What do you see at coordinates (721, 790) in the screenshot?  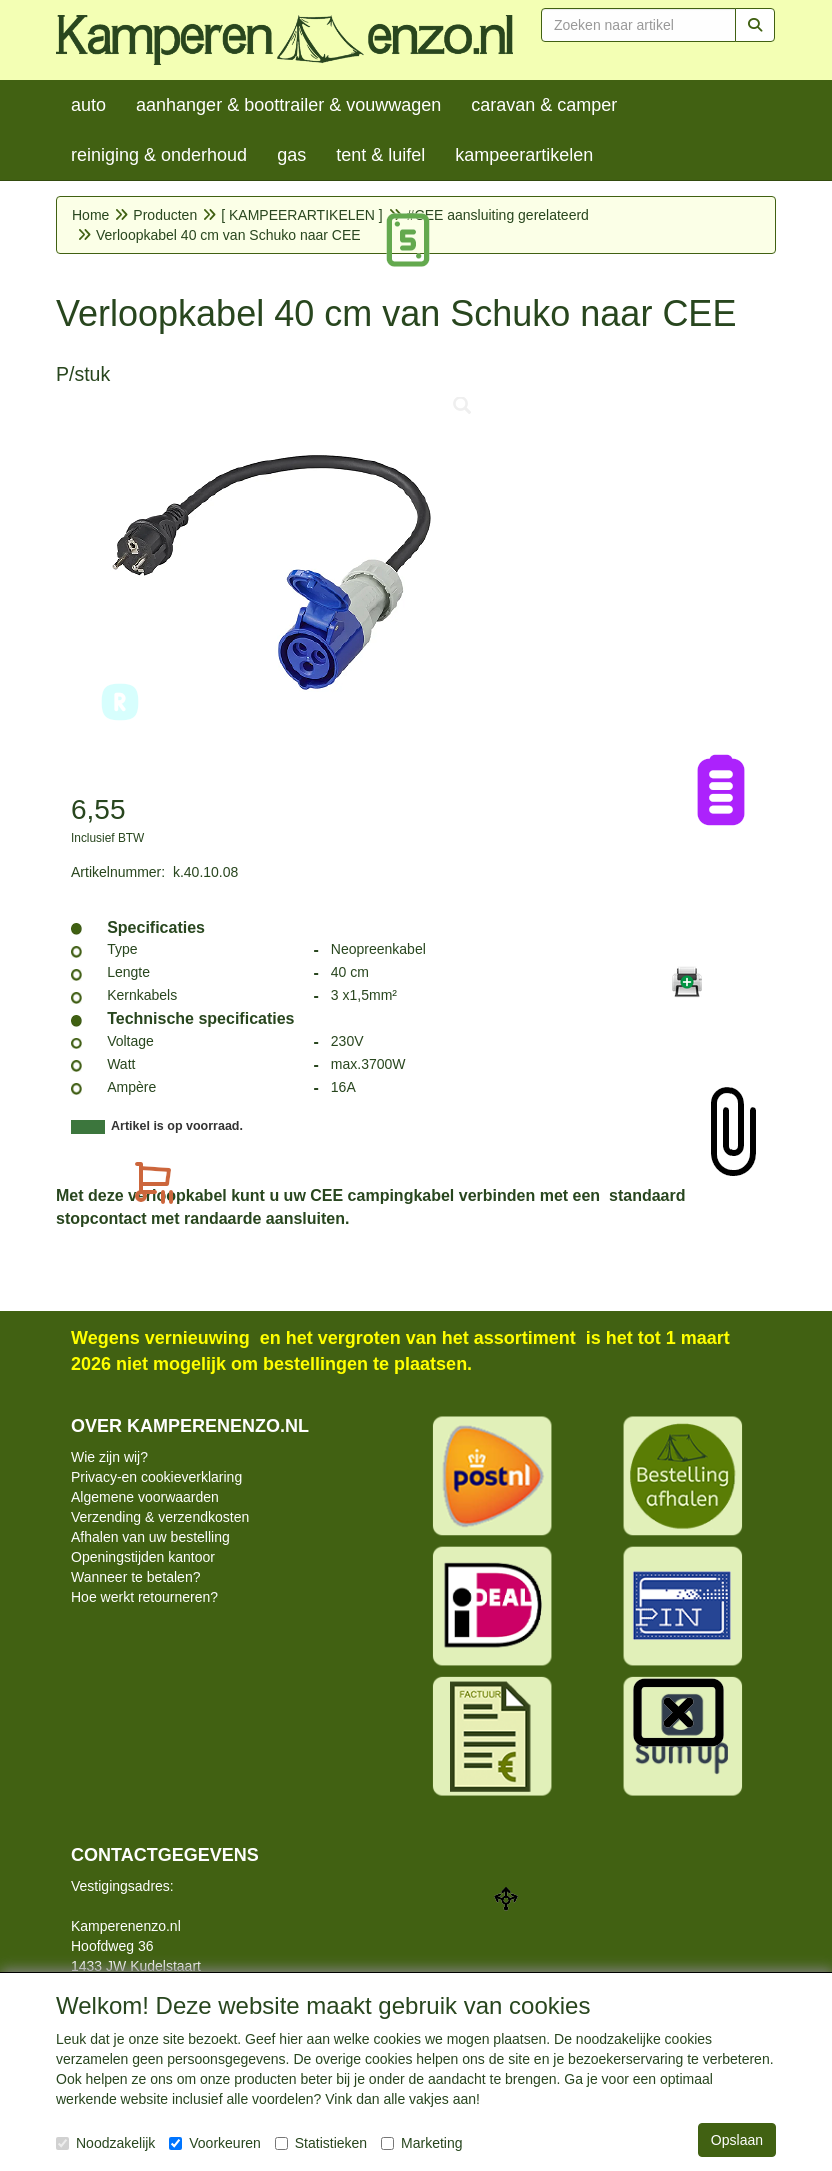 I see `indicates full or high battery level` at bounding box center [721, 790].